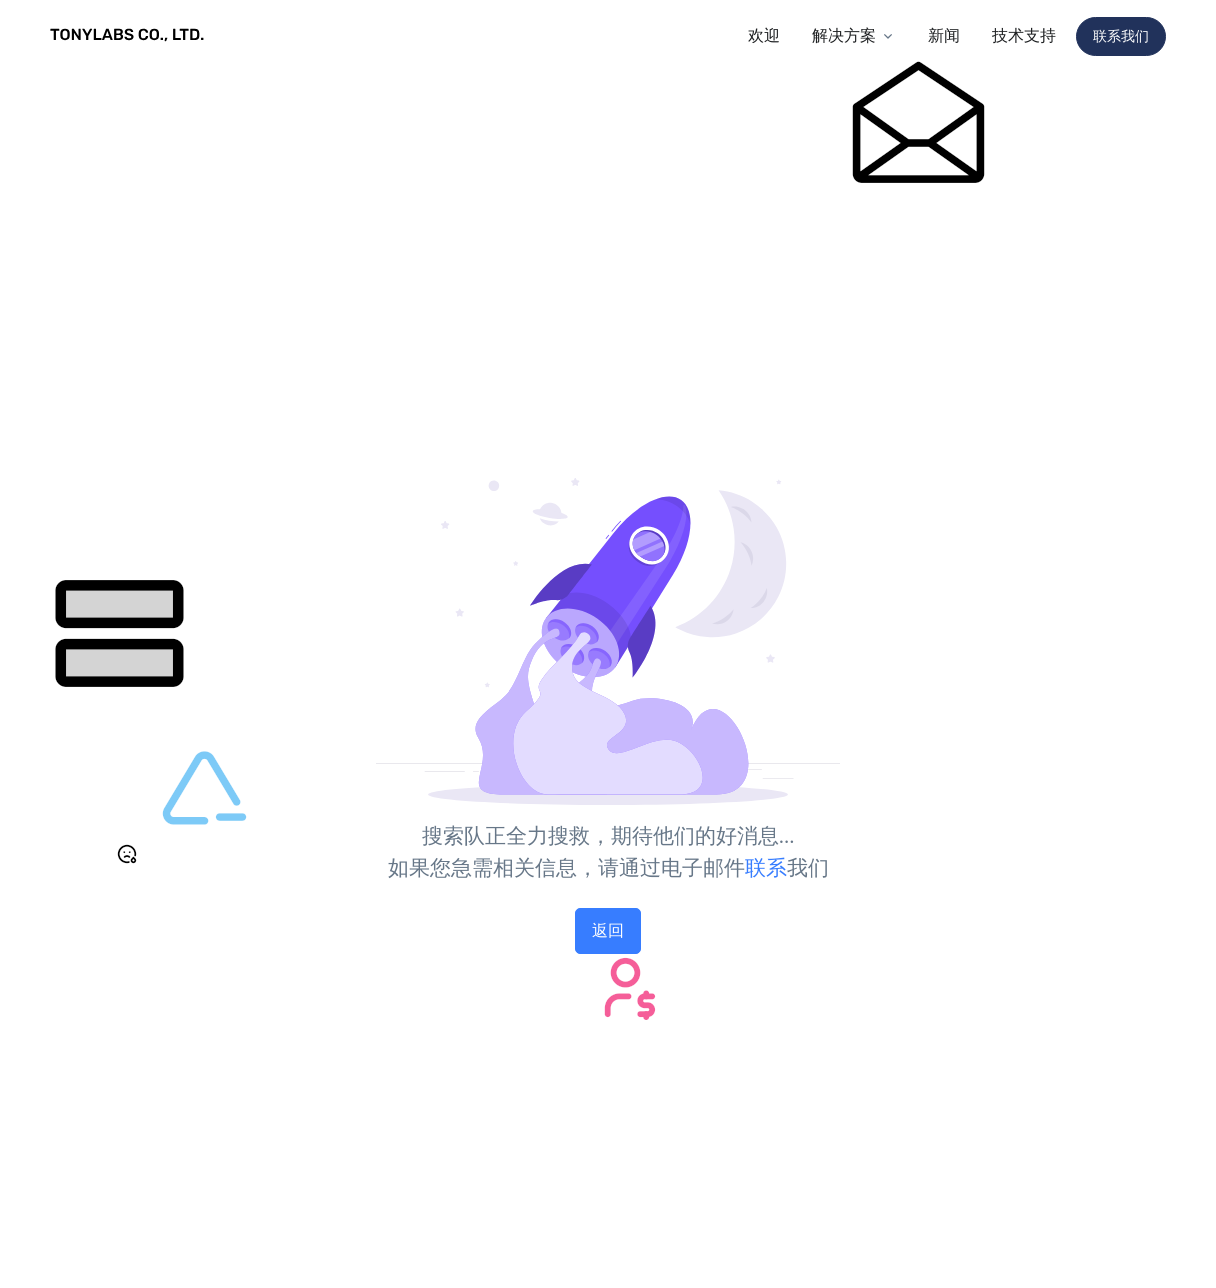 Image resolution: width=1216 pixels, height=1288 pixels. I want to click on indicate sadness or disappointment, so click(127, 854).